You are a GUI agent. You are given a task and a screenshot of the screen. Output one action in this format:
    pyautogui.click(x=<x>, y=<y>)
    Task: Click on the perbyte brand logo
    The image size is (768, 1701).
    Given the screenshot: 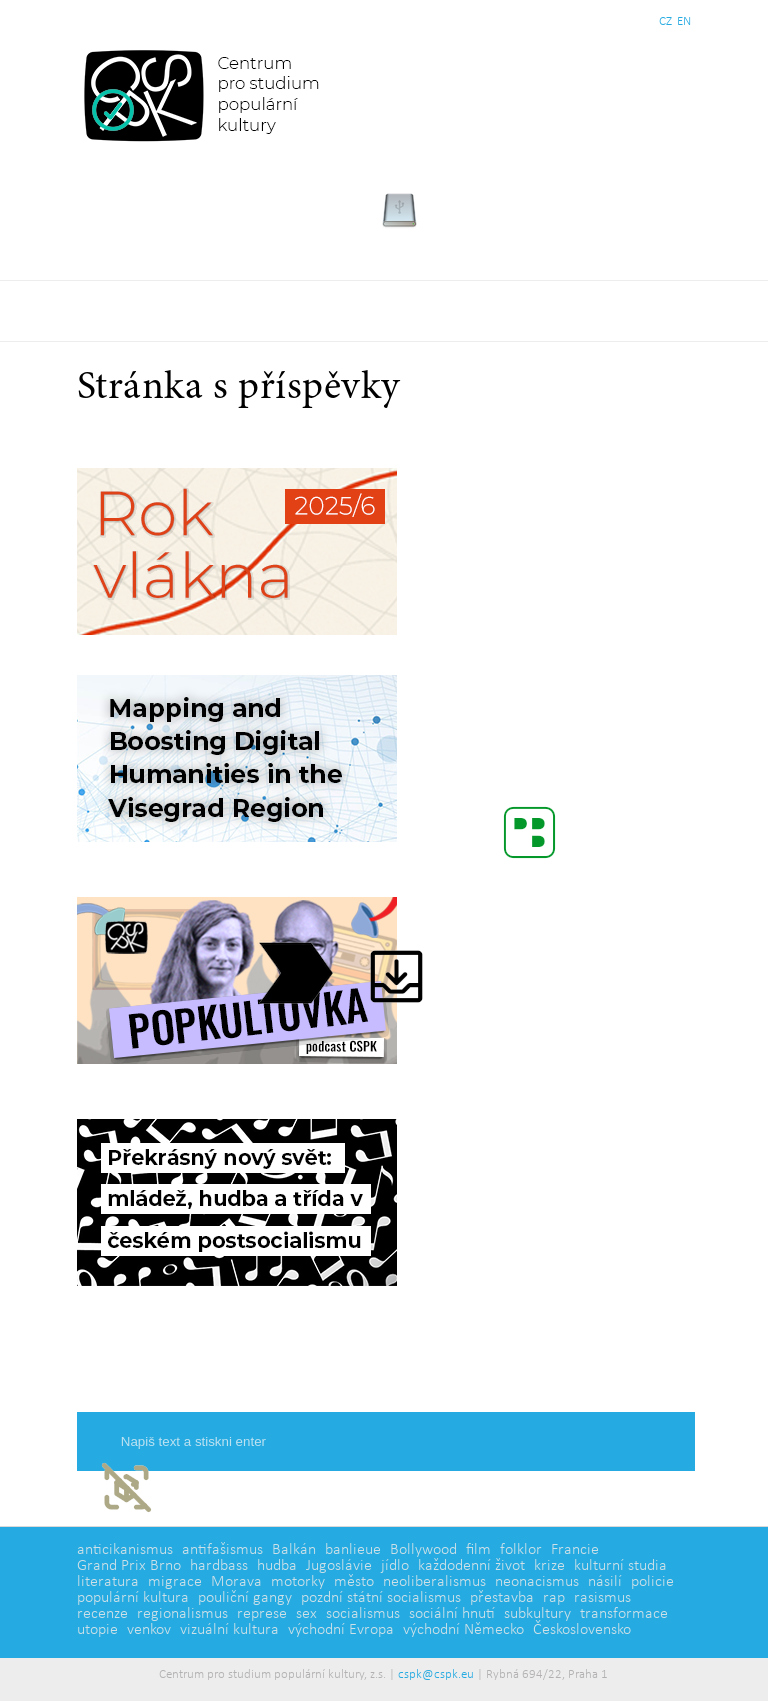 What is the action you would take?
    pyautogui.click(x=529, y=832)
    